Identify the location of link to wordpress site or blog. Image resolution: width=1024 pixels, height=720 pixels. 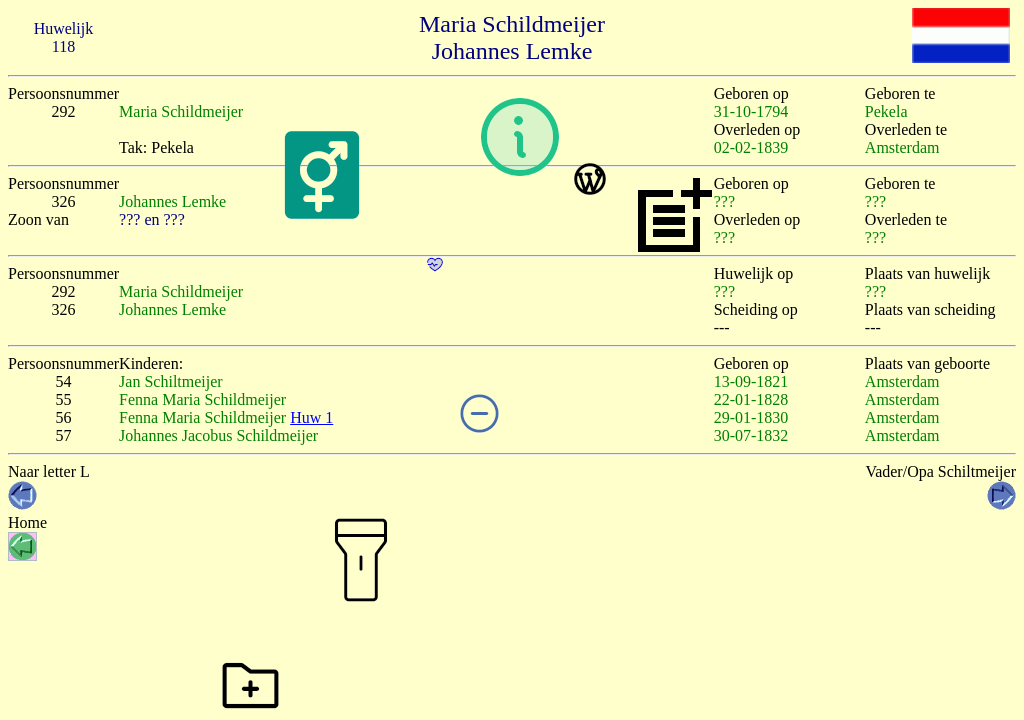
(590, 179).